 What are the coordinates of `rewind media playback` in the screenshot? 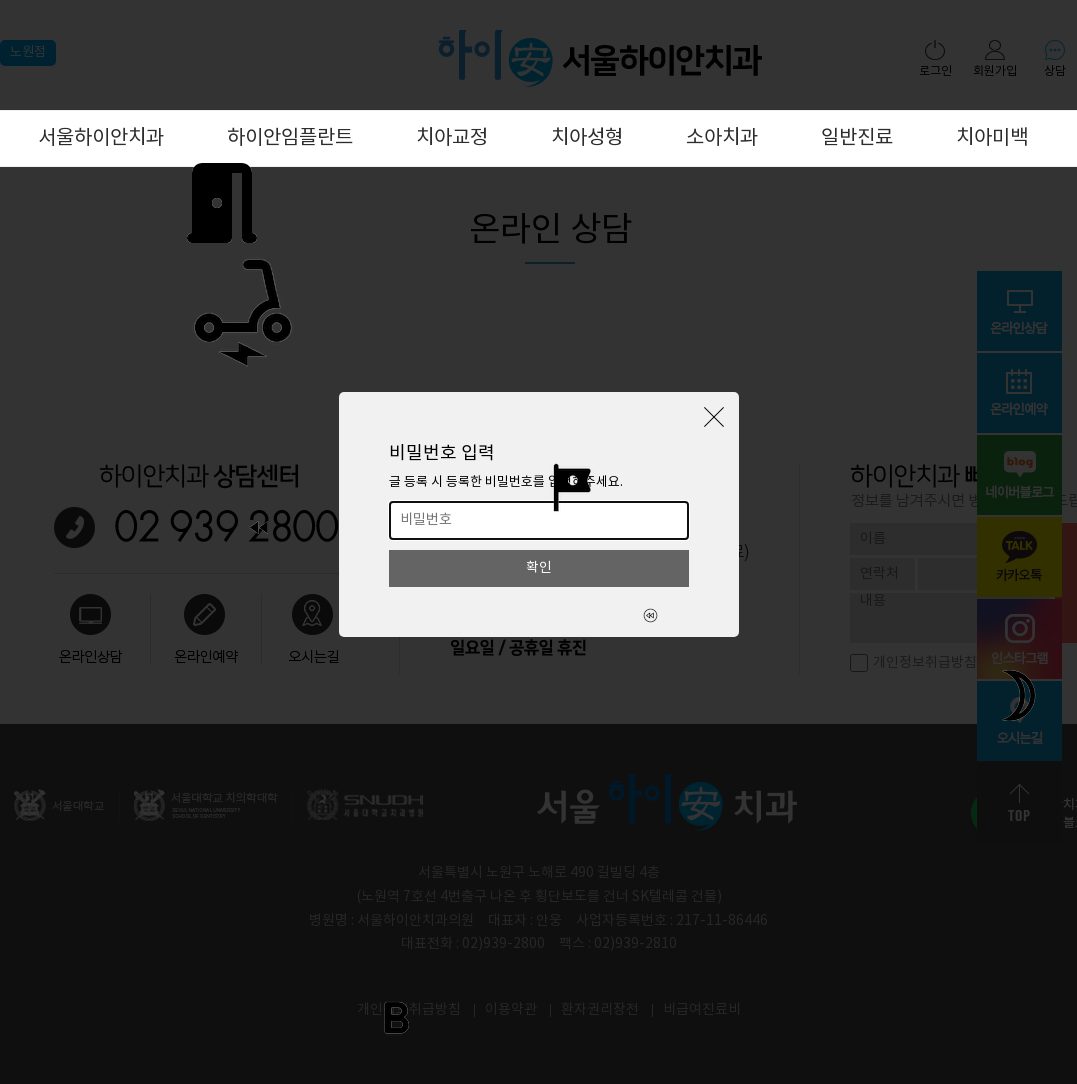 It's located at (259, 527).